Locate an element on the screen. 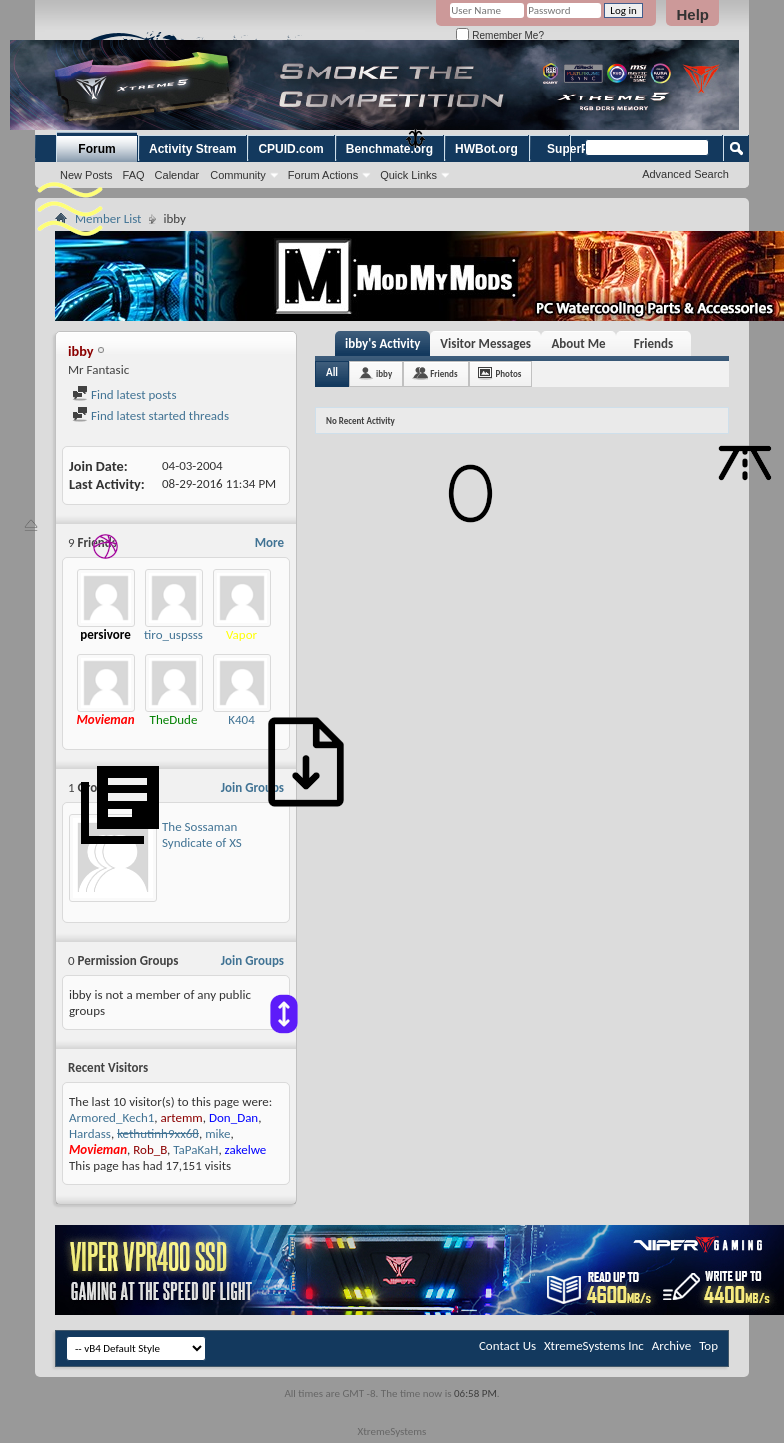 The width and height of the screenshot is (784, 1443). indicates zero or no items is located at coordinates (470, 493).